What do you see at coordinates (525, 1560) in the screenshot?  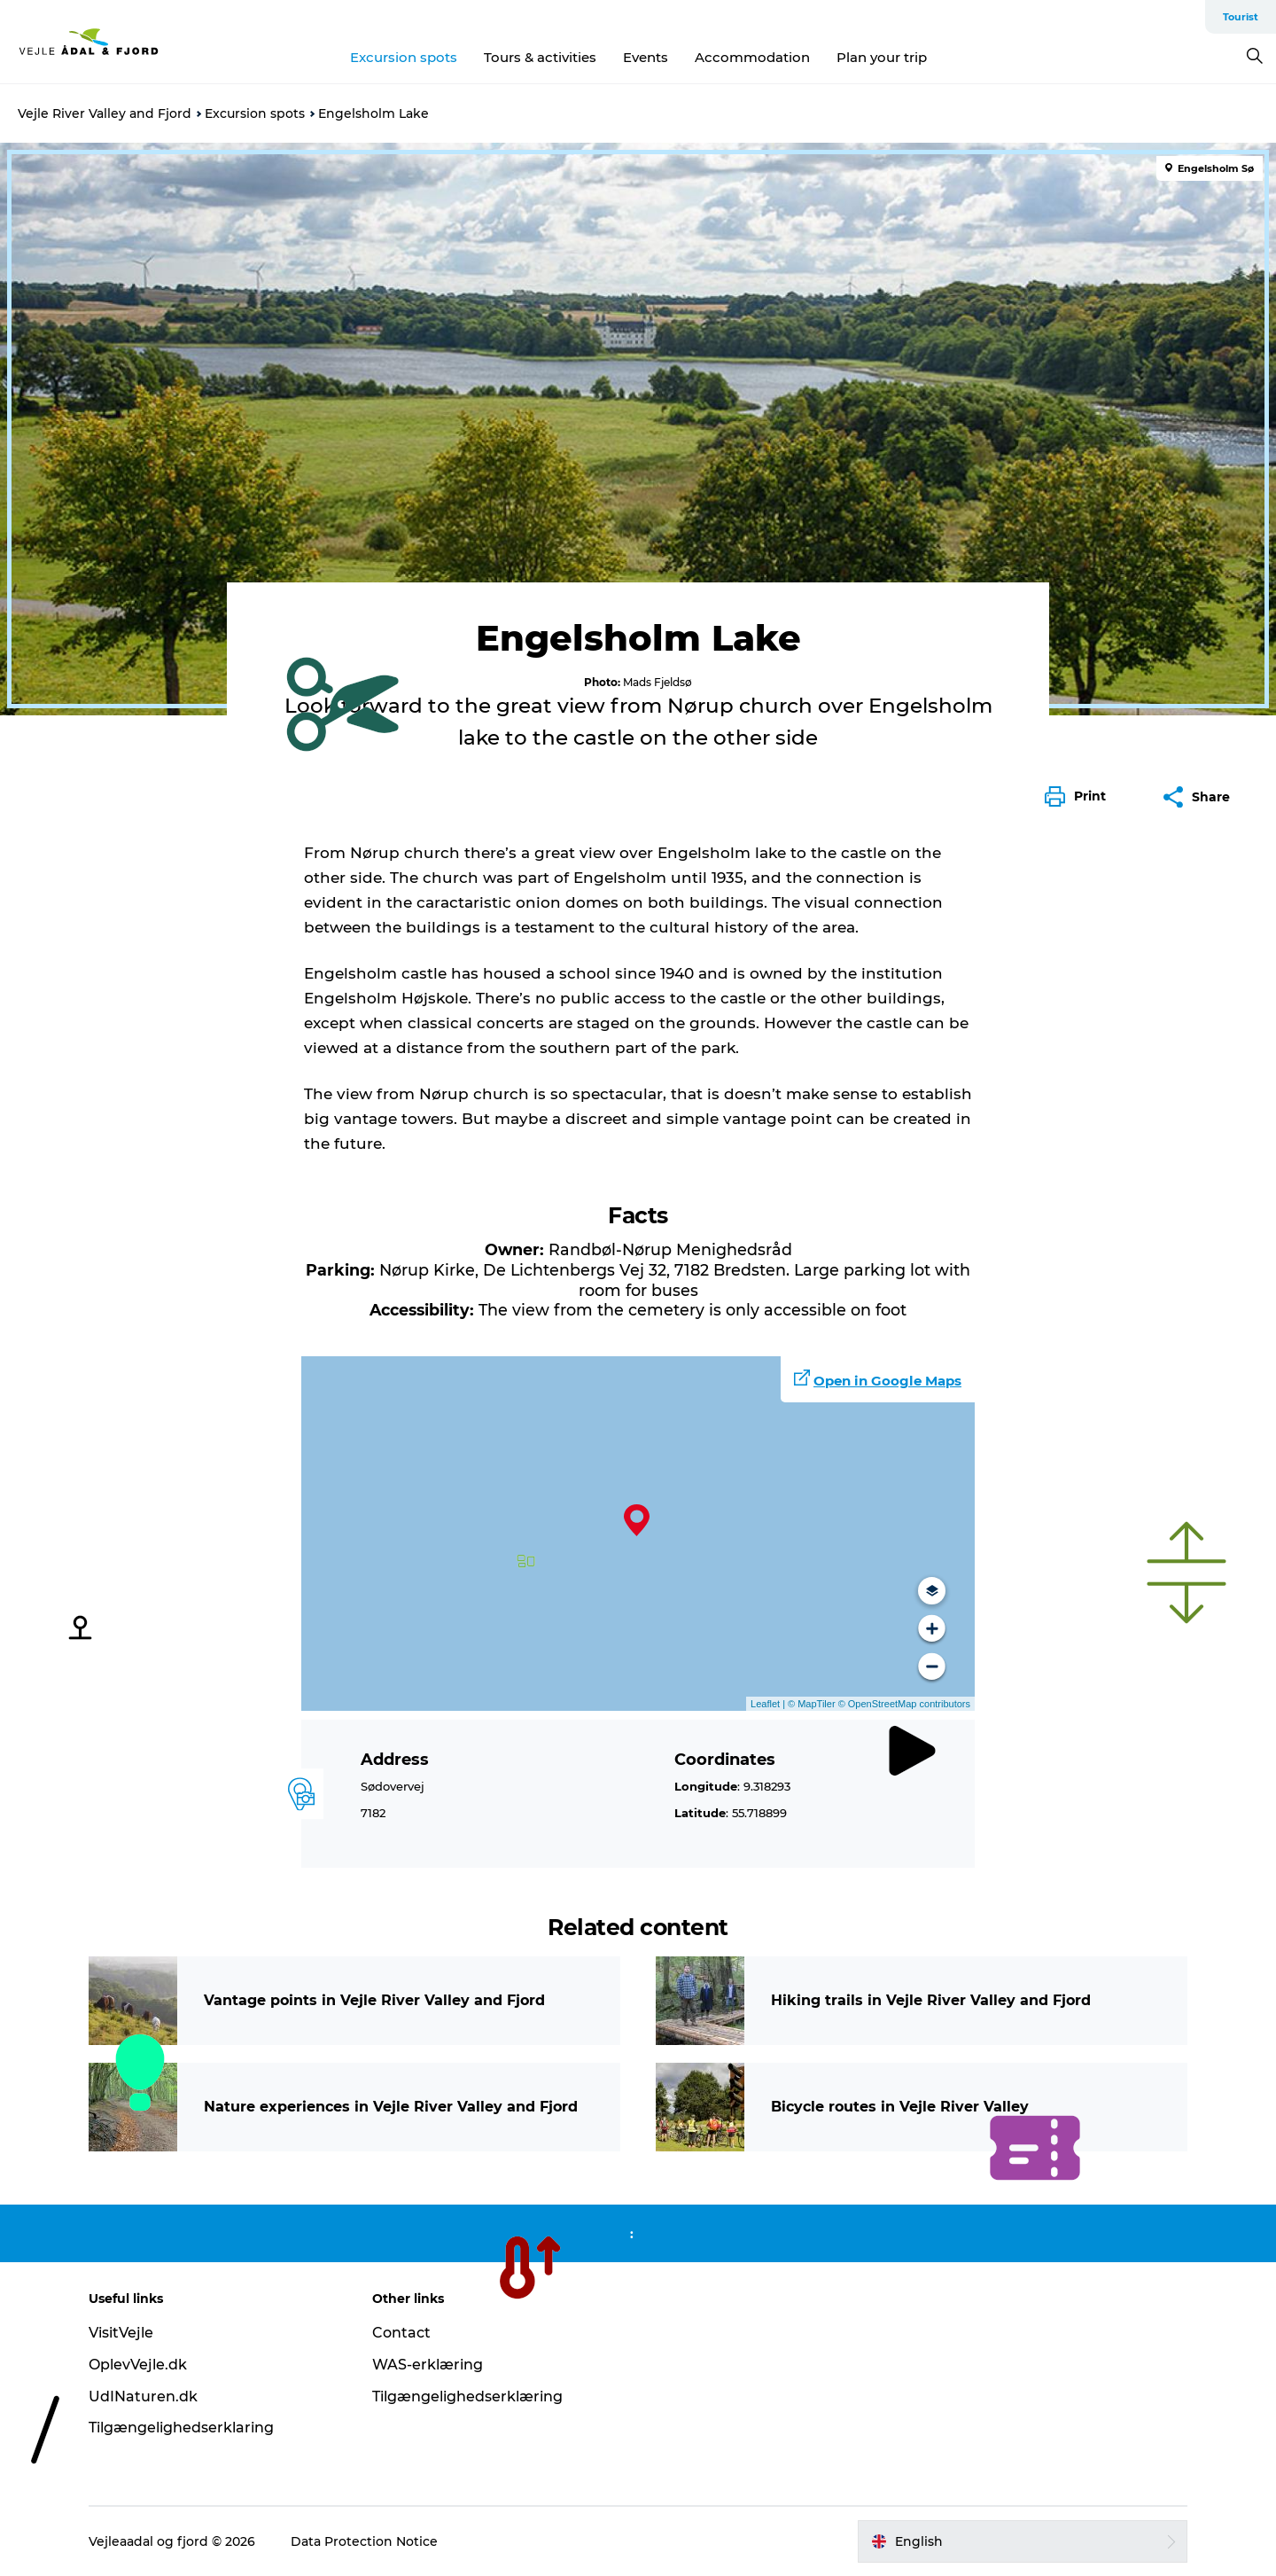 I see `view grouped elements or layouts` at bounding box center [525, 1560].